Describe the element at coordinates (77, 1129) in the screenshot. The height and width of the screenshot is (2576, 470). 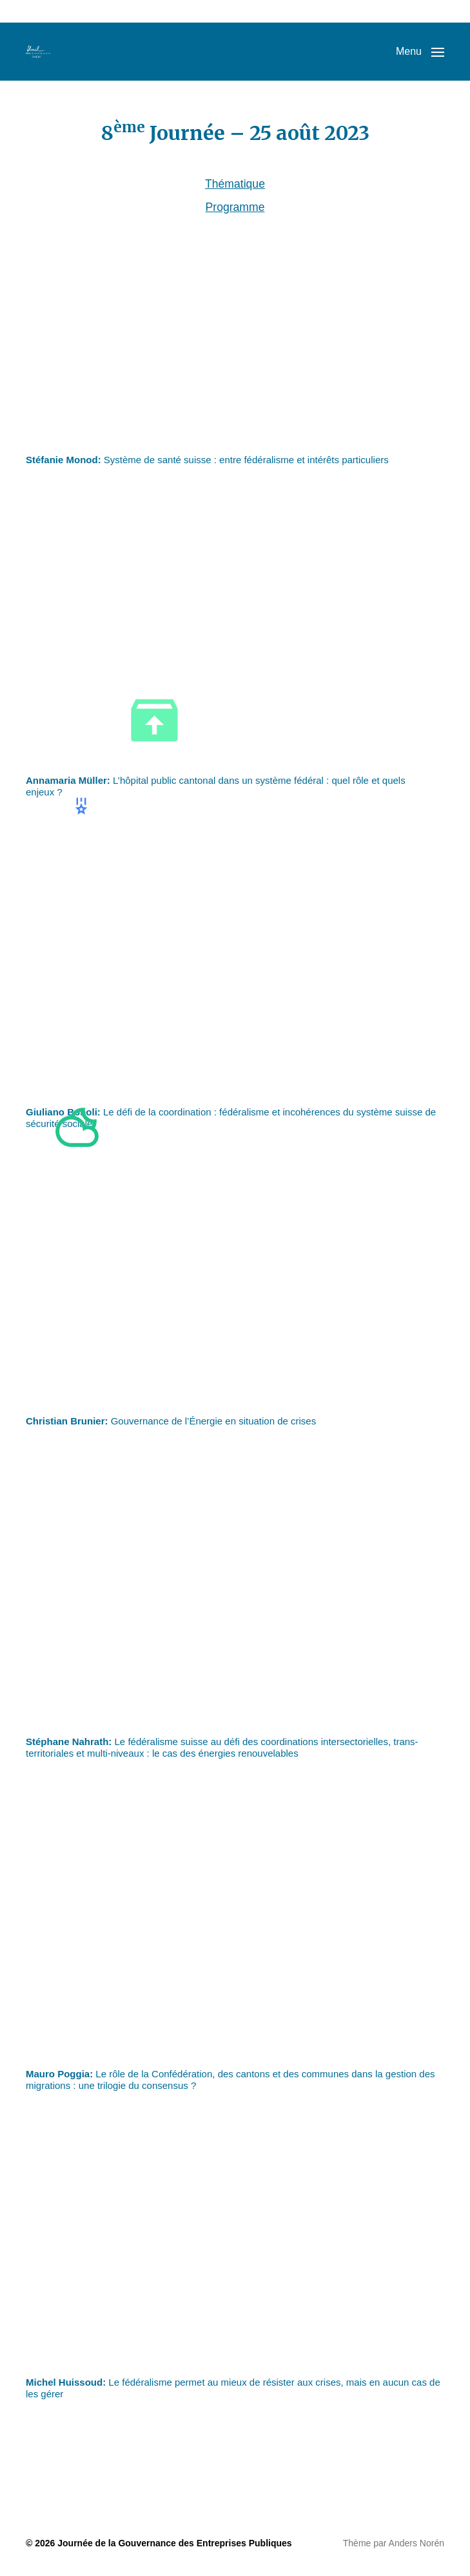
I see `indicates partly cloudy night weather conditions` at that location.